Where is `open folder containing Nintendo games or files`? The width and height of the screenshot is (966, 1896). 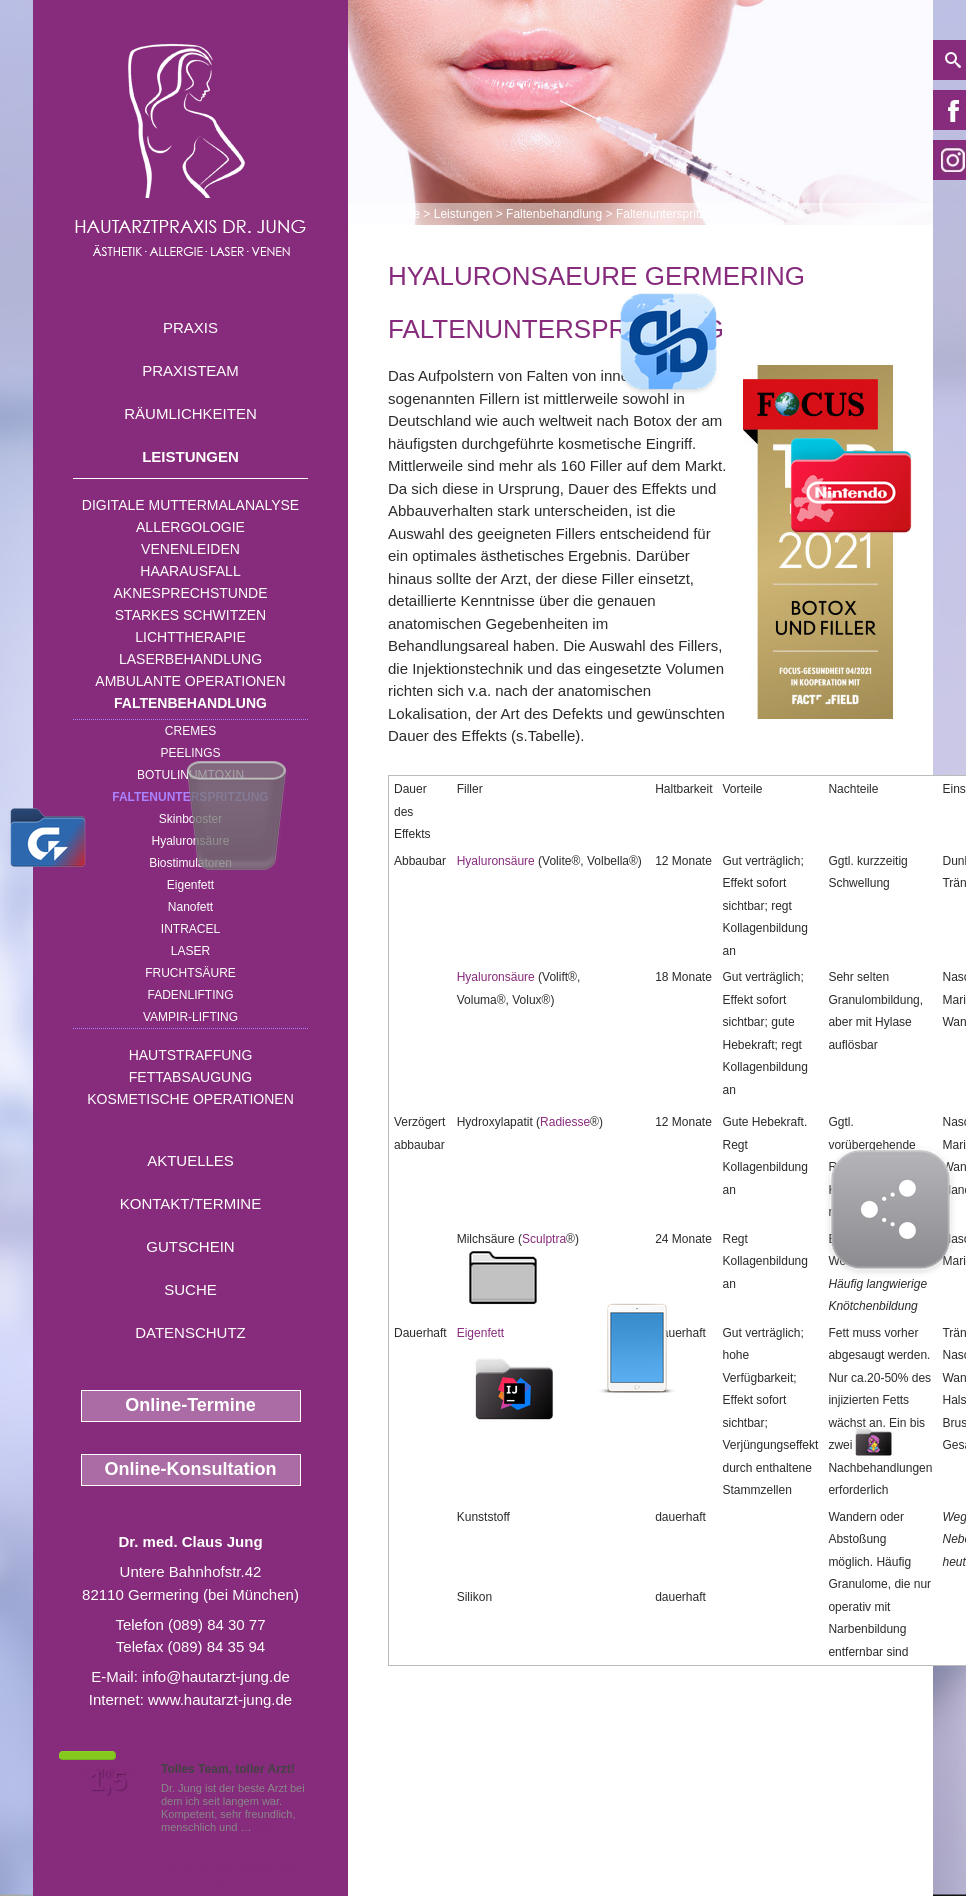 open folder containing Nintendo games or files is located at coordinates (850, 488).